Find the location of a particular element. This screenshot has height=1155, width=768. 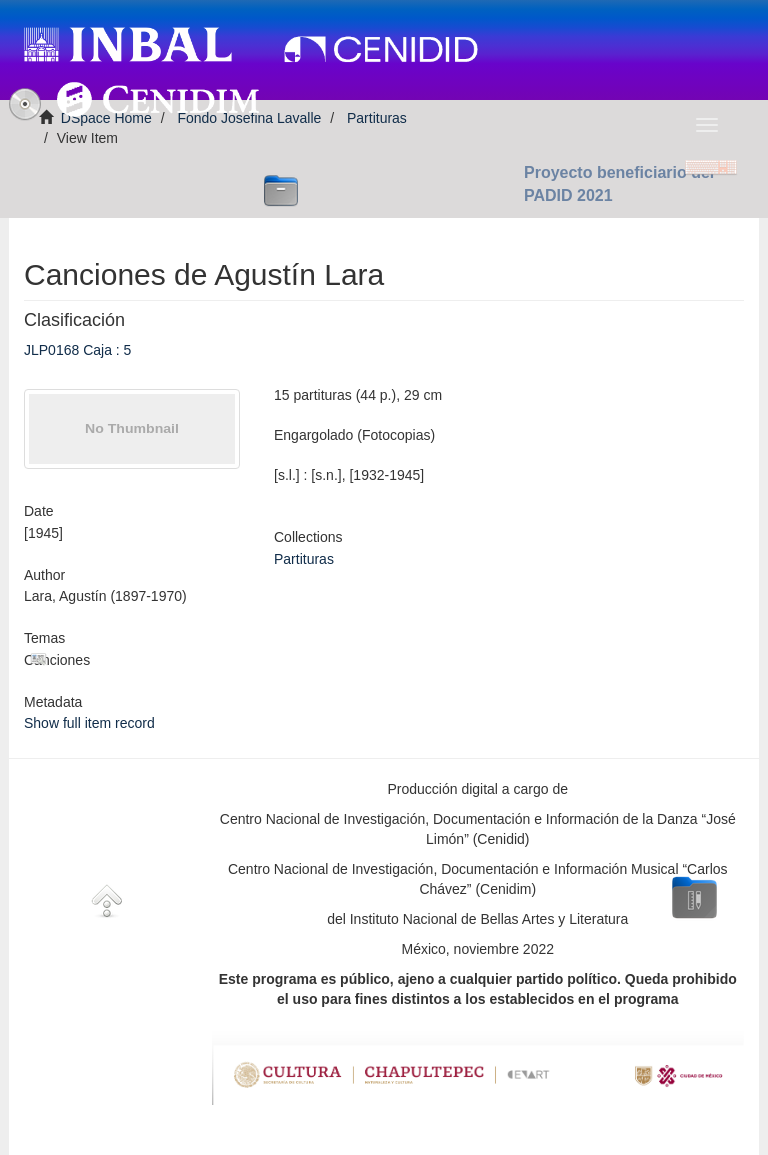

open the nautilus file manager is located at coordinates (281, 190).